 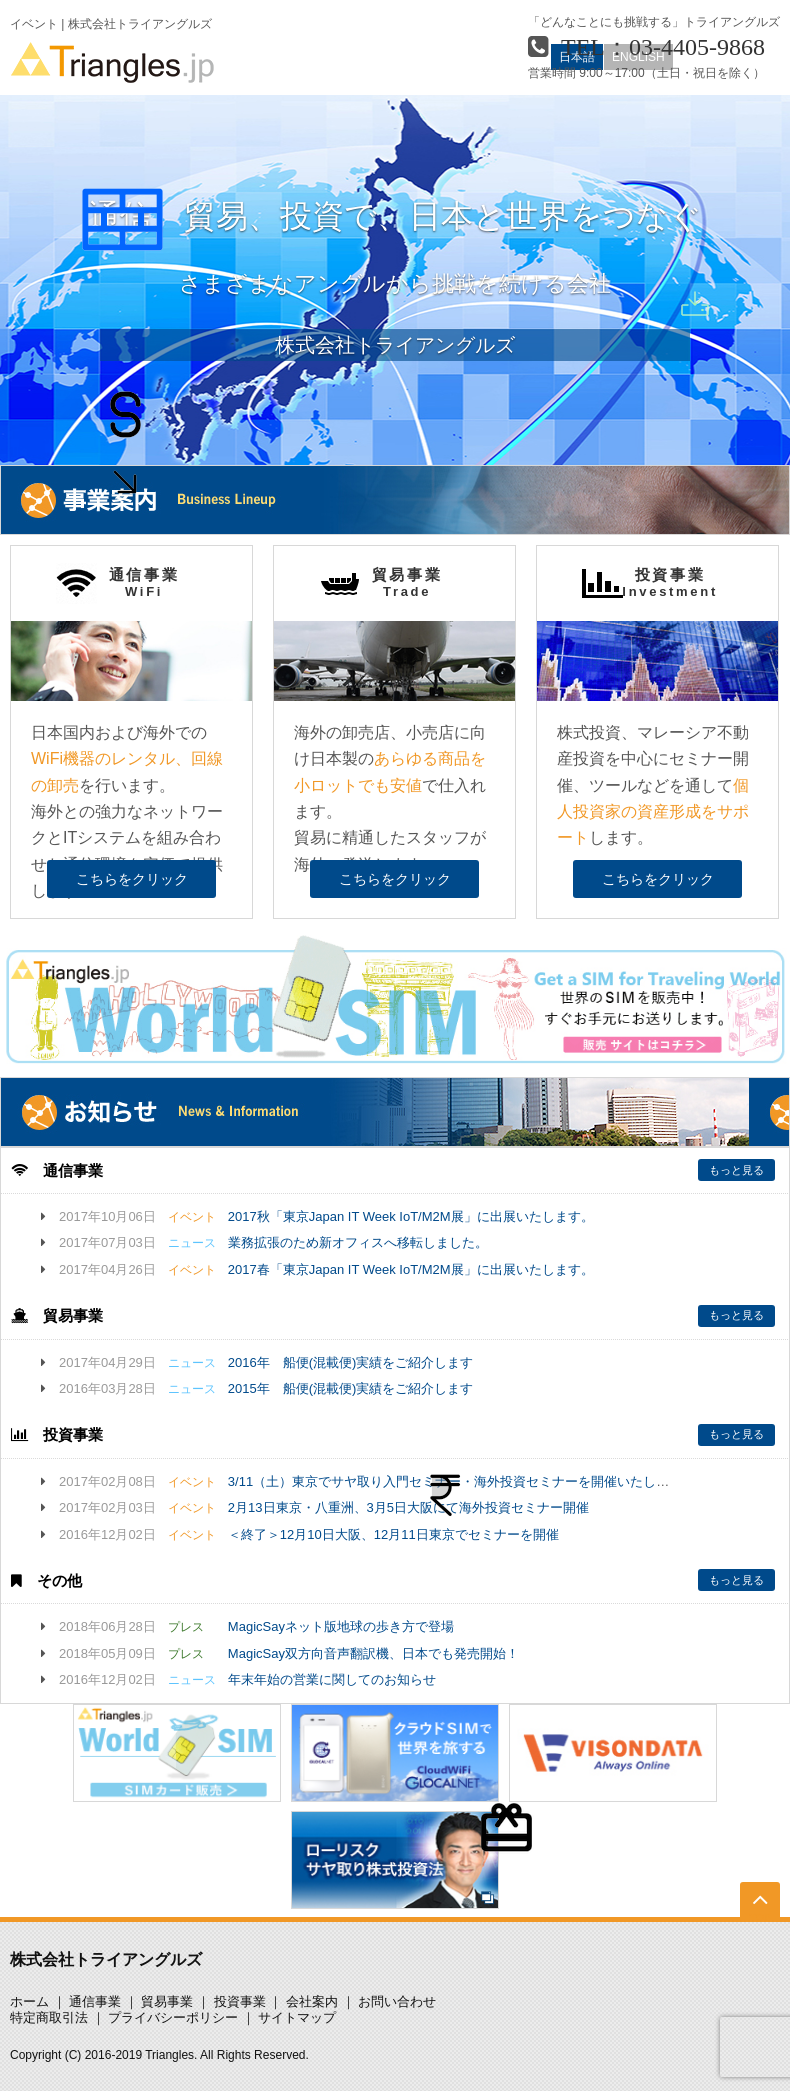 I want to click on navigate to the next item diagonally, so click(x=125, y=482).